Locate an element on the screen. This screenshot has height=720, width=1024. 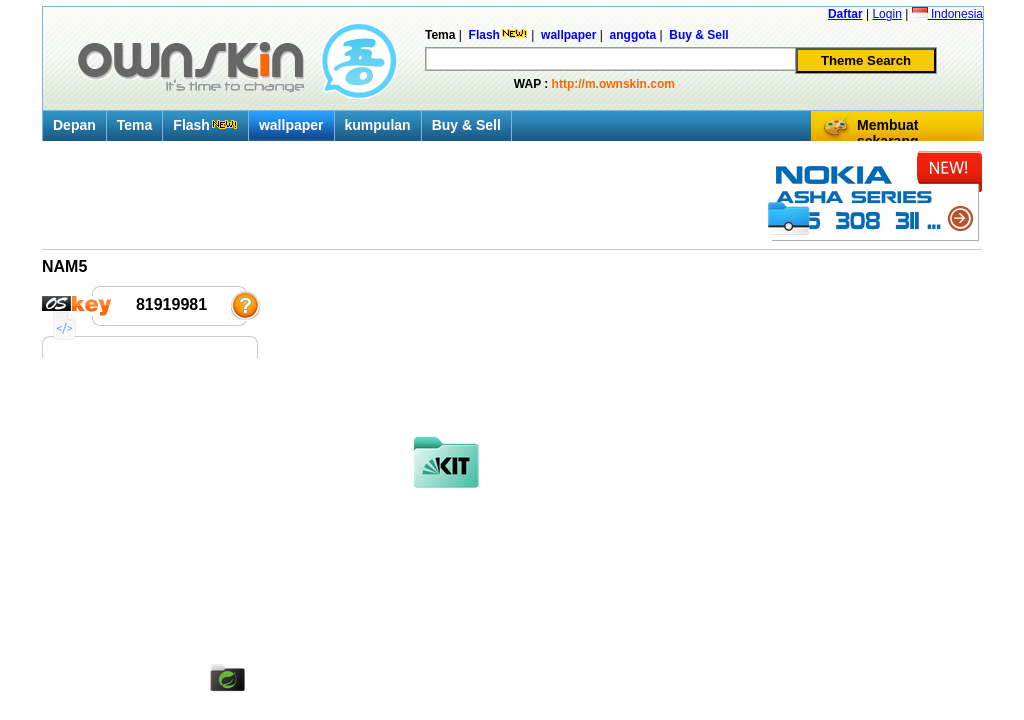
open spring framework project files is located at coordinates (227, 678).